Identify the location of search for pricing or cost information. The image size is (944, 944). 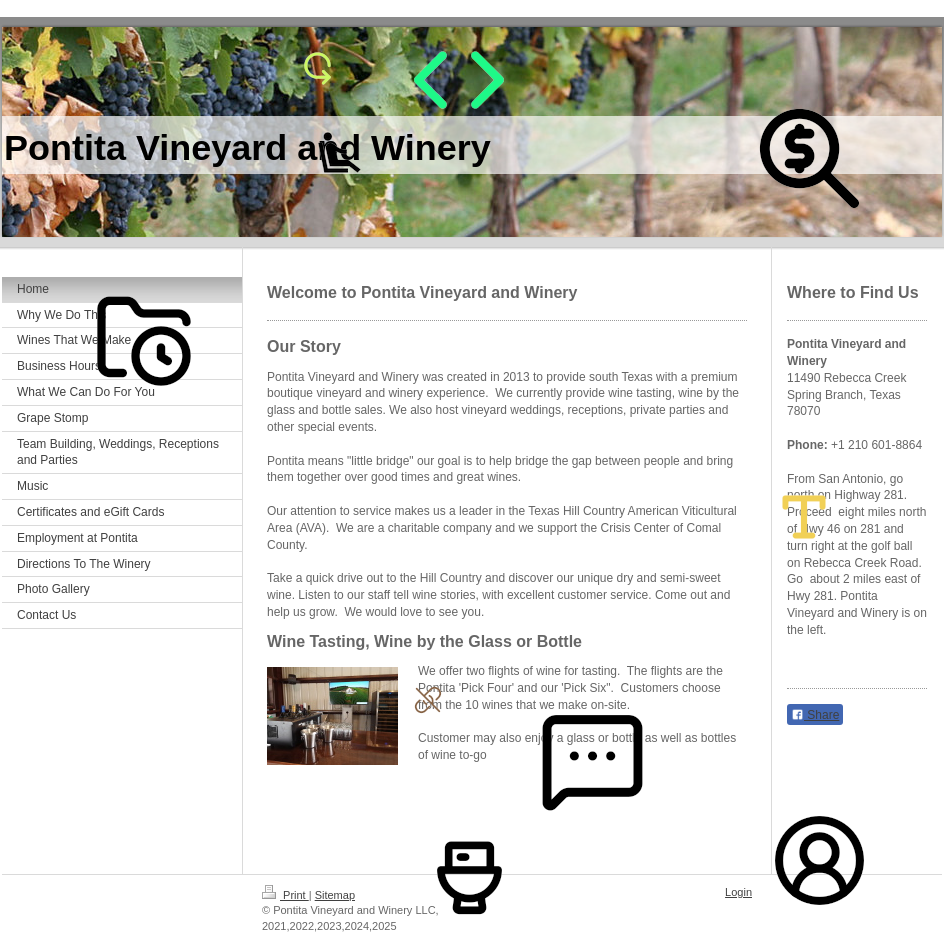
(809, 158).